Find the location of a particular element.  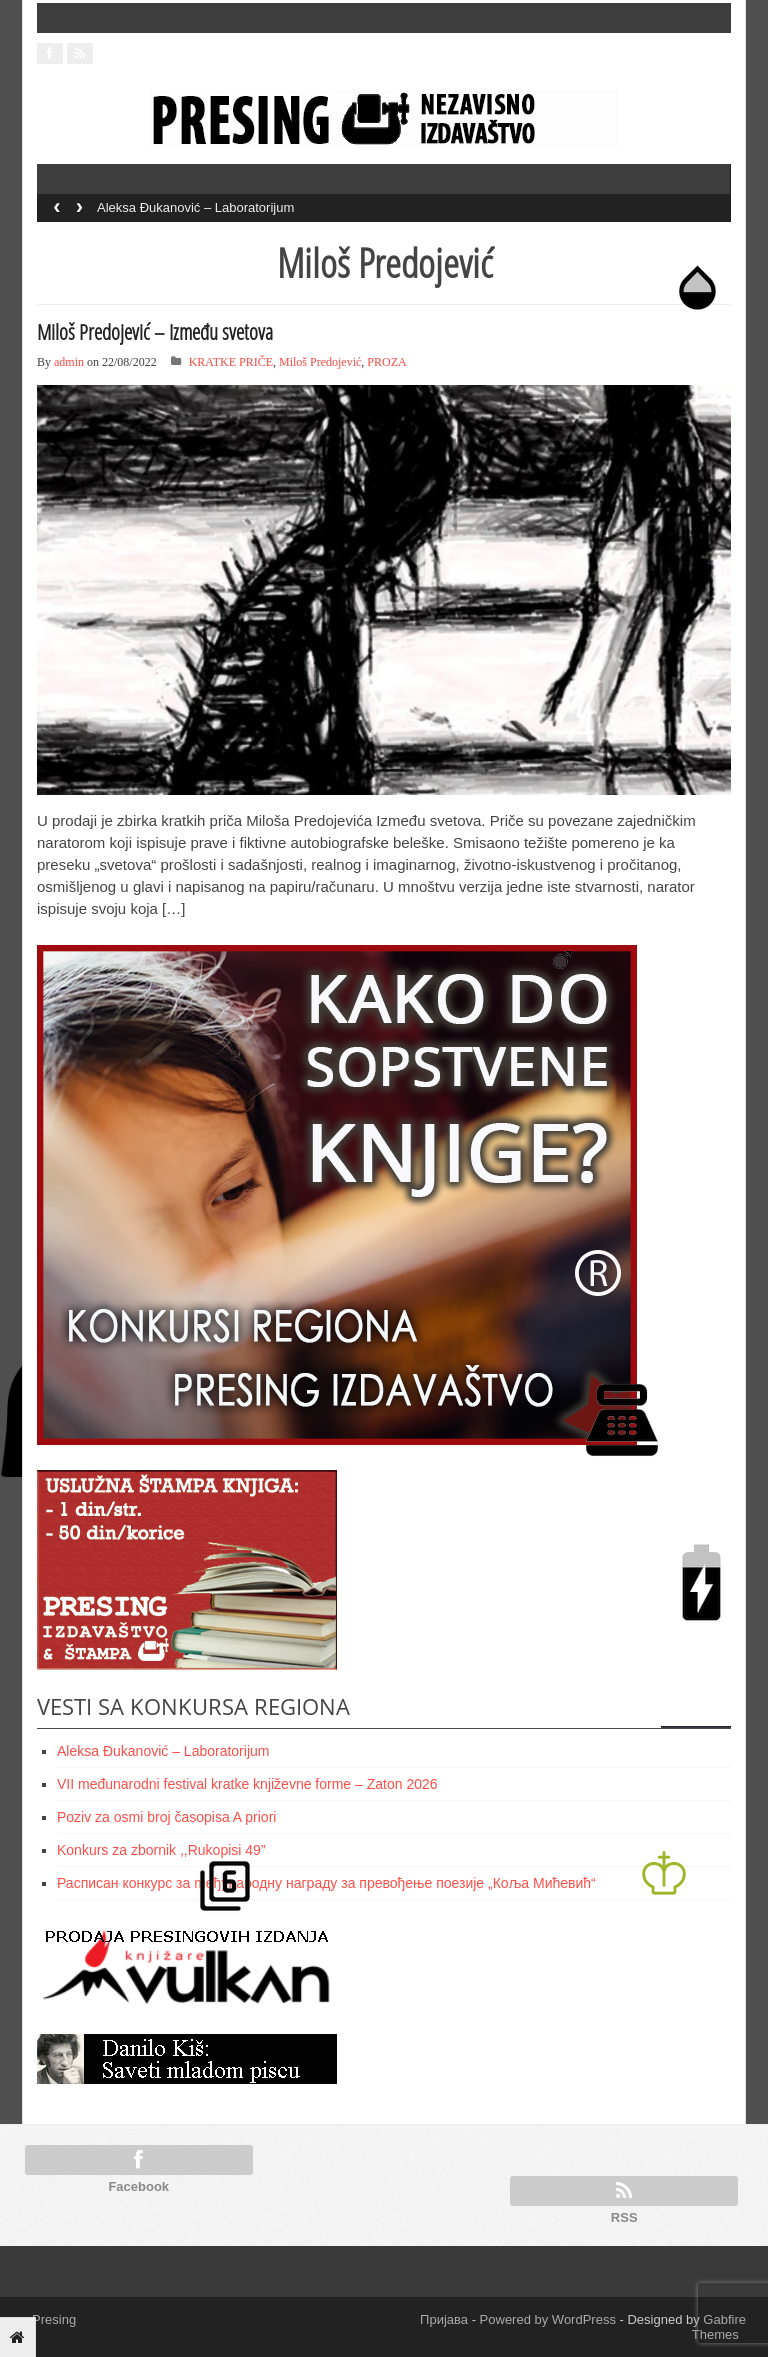

indicates premium or royal status is located at coordinates (664, 1876).